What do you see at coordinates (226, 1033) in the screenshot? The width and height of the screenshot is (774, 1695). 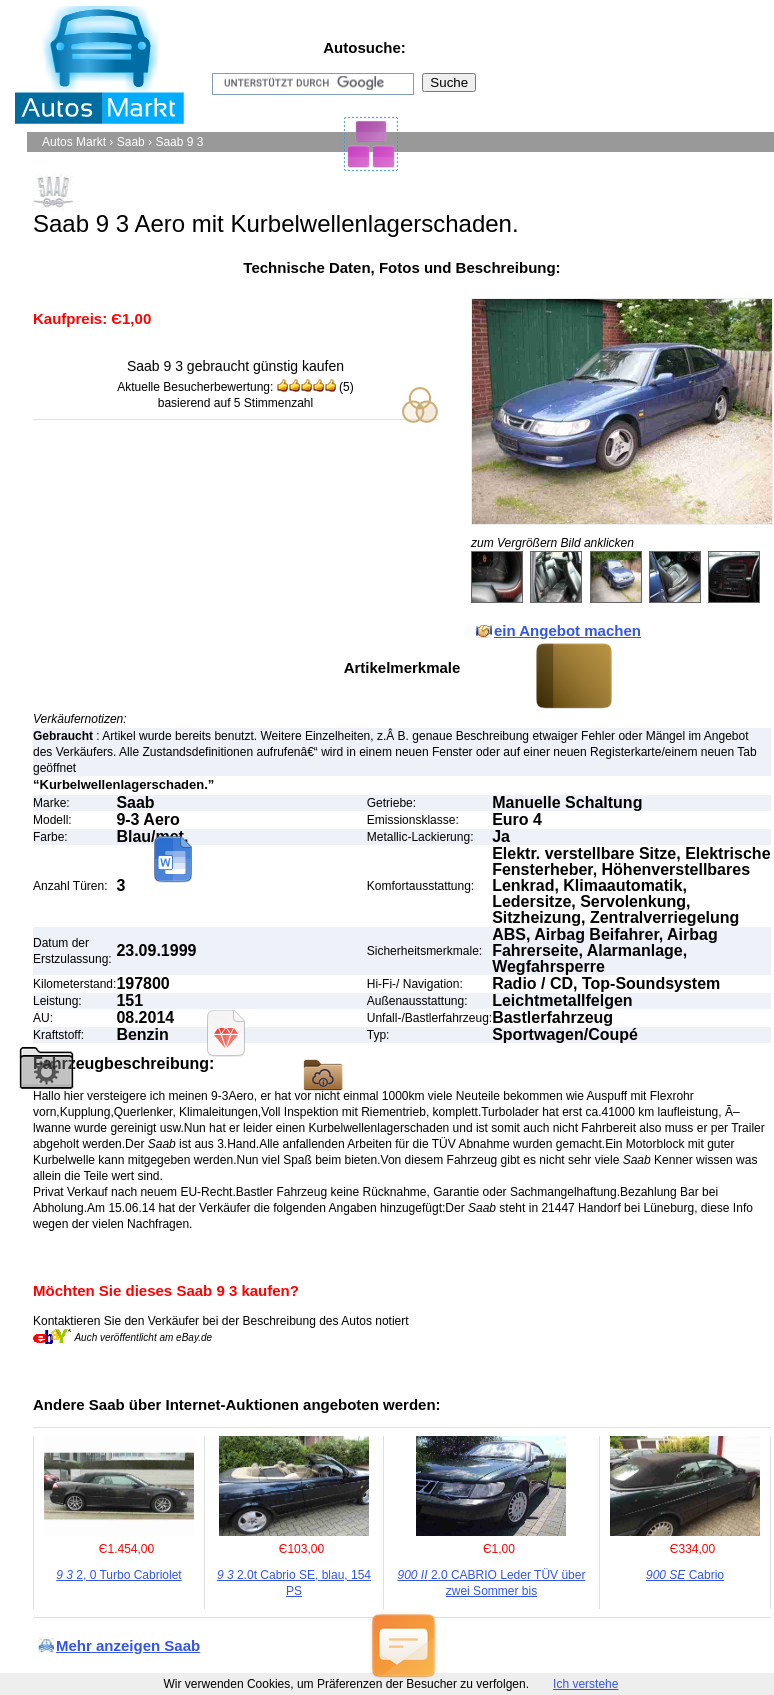 I see `ruby programming language source file` at bounding box center [226, 1033].